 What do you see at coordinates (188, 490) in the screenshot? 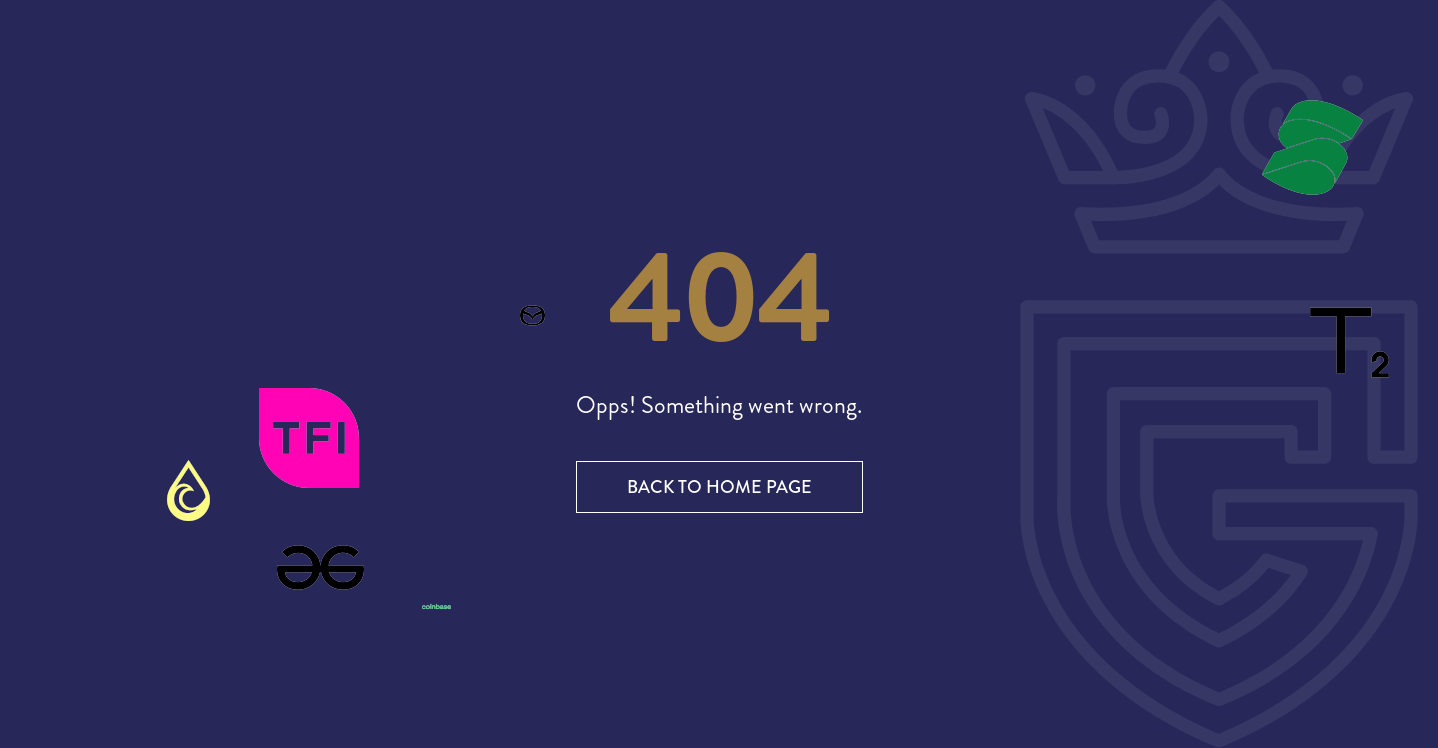
I see `open deluge torrent client` at bounding box center [188, 490].